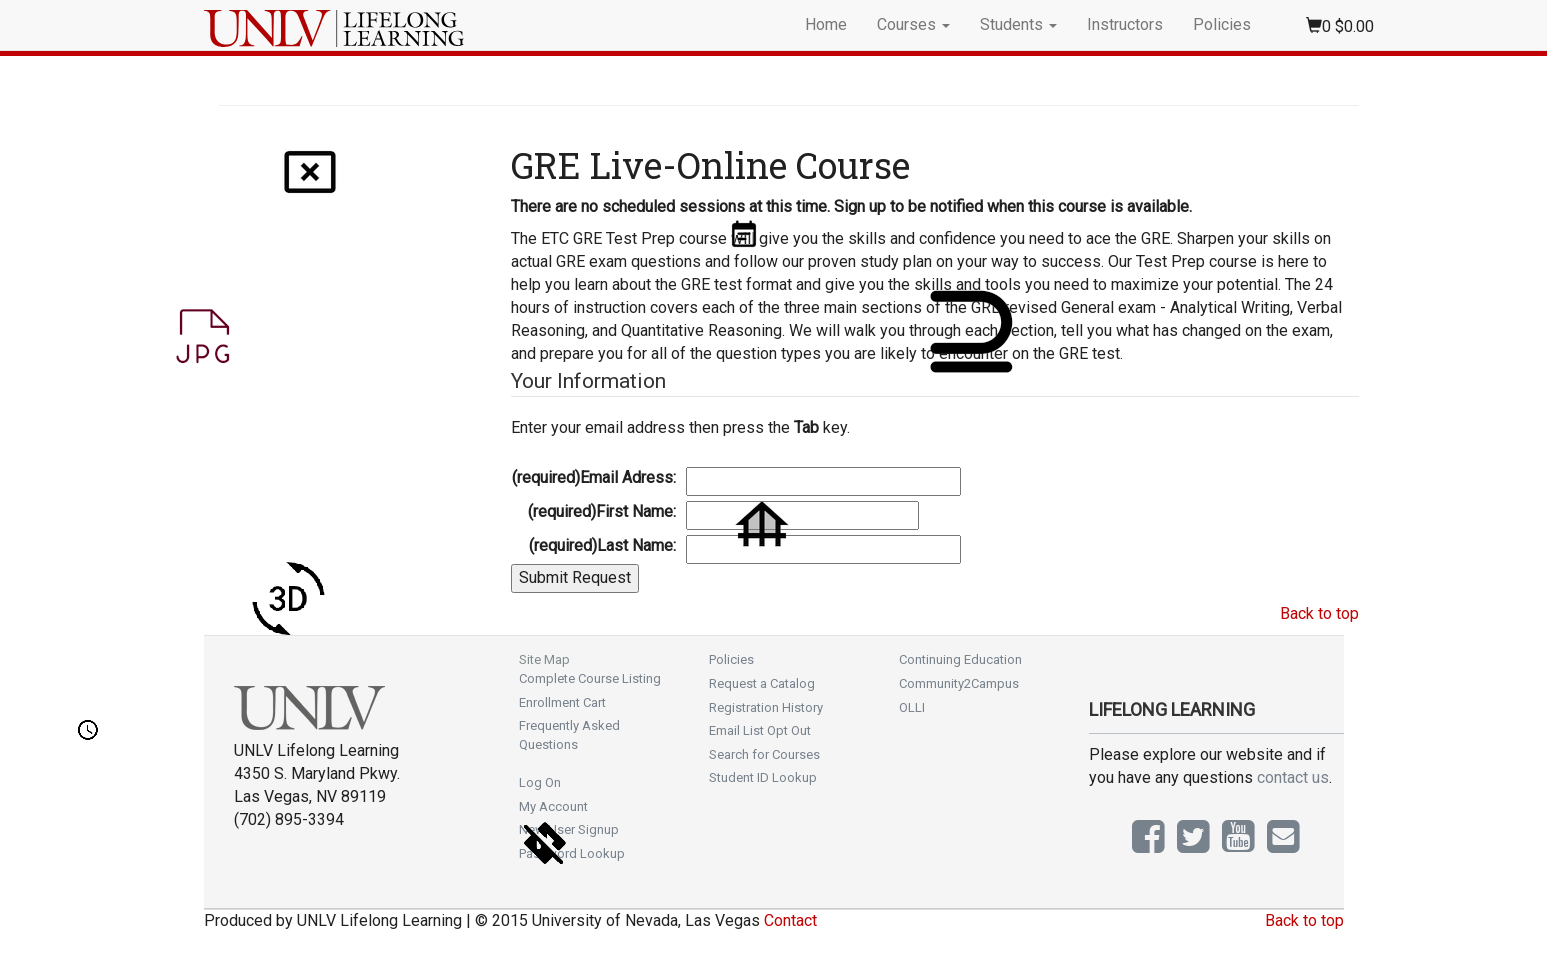 The image size is (1547, 953). Describe the element at coordinates (545, 843) in the screenshot. I see `turn-by-turn directions are disabled` at that location.